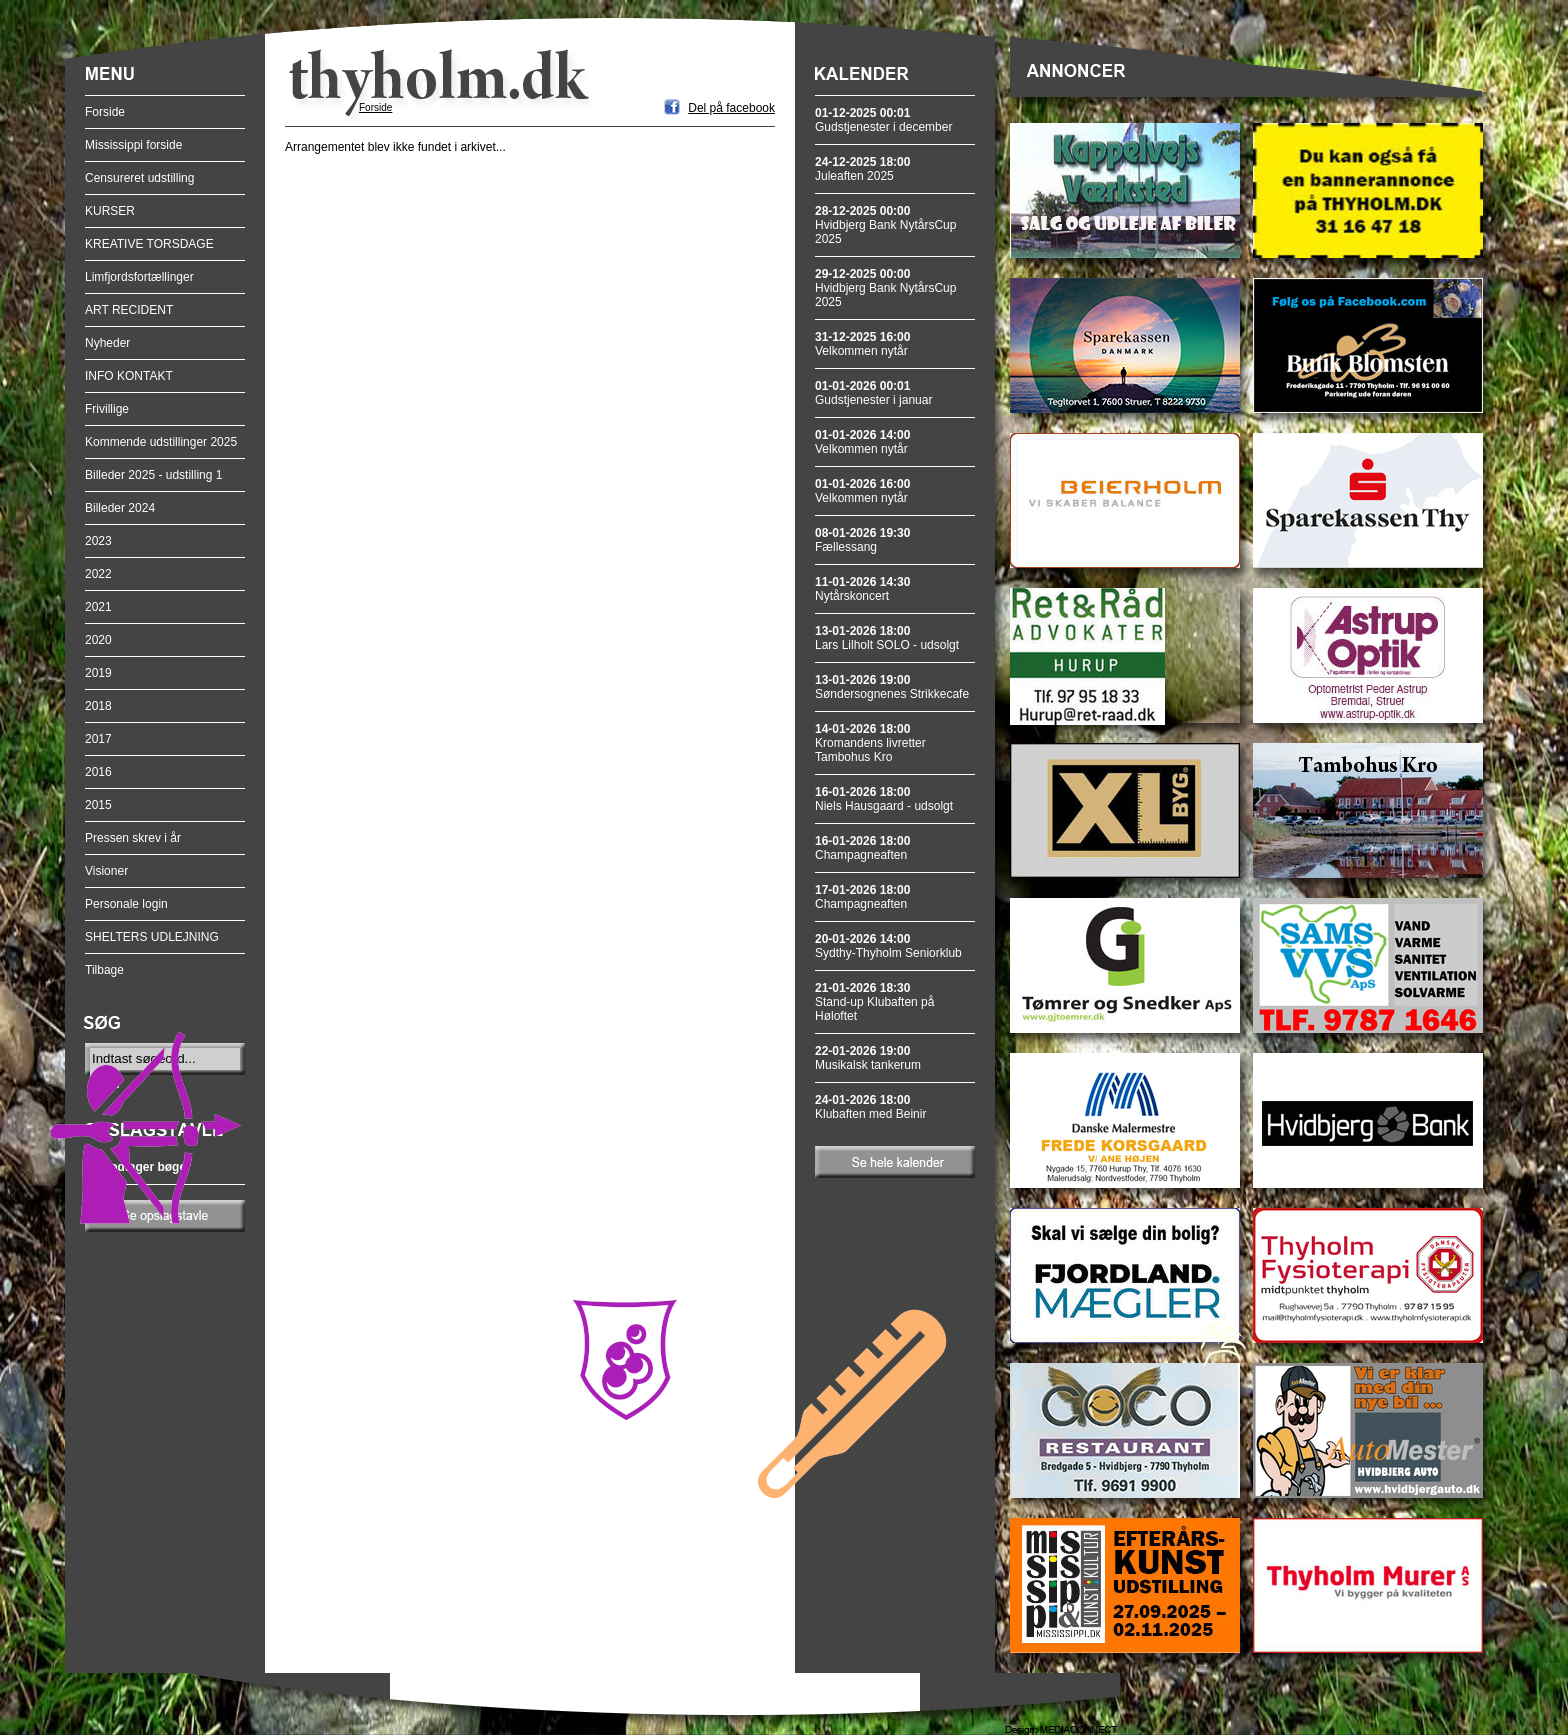 This screenshot has height=1735, width=1568. Describe the element at coordinates (625, 1360) in the screenshot. I see `indicates acid resistance or protection status` at that location.